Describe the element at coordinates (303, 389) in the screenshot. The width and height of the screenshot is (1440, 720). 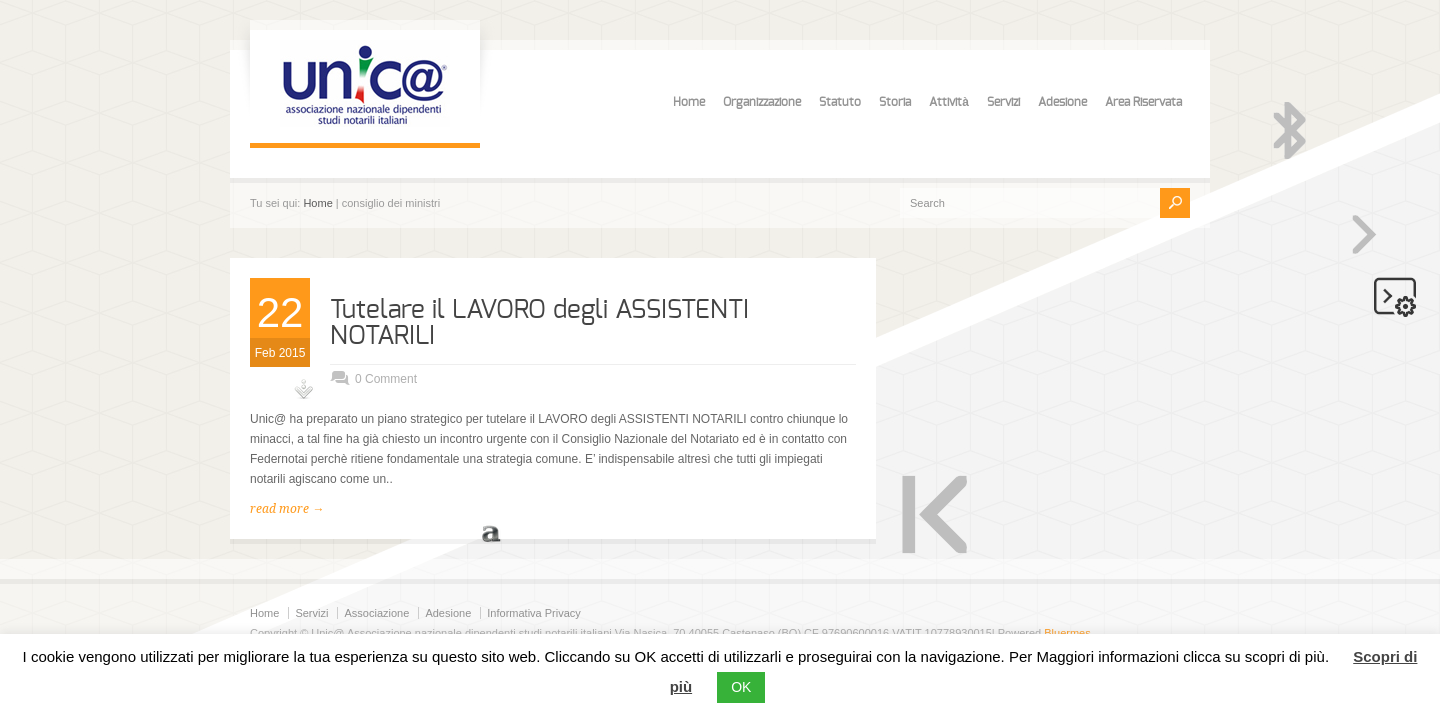
I see `scroll down or view more content` at that location.